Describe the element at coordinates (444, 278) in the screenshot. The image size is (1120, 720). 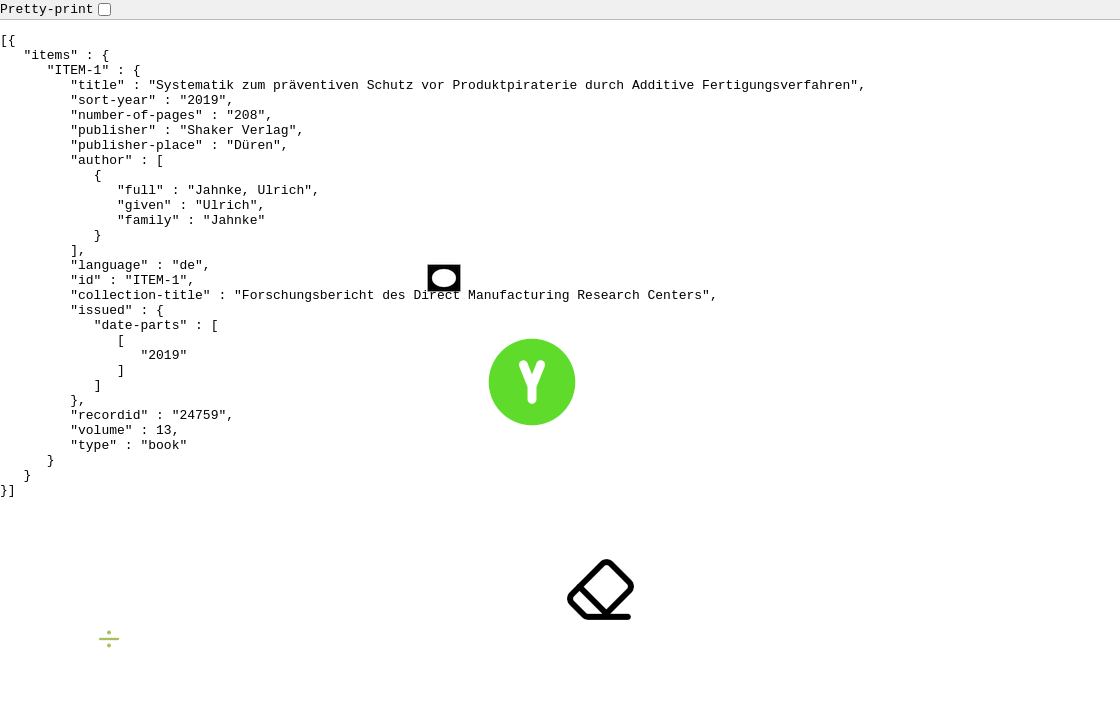
I see `apply vignette effect to photo` at that location.